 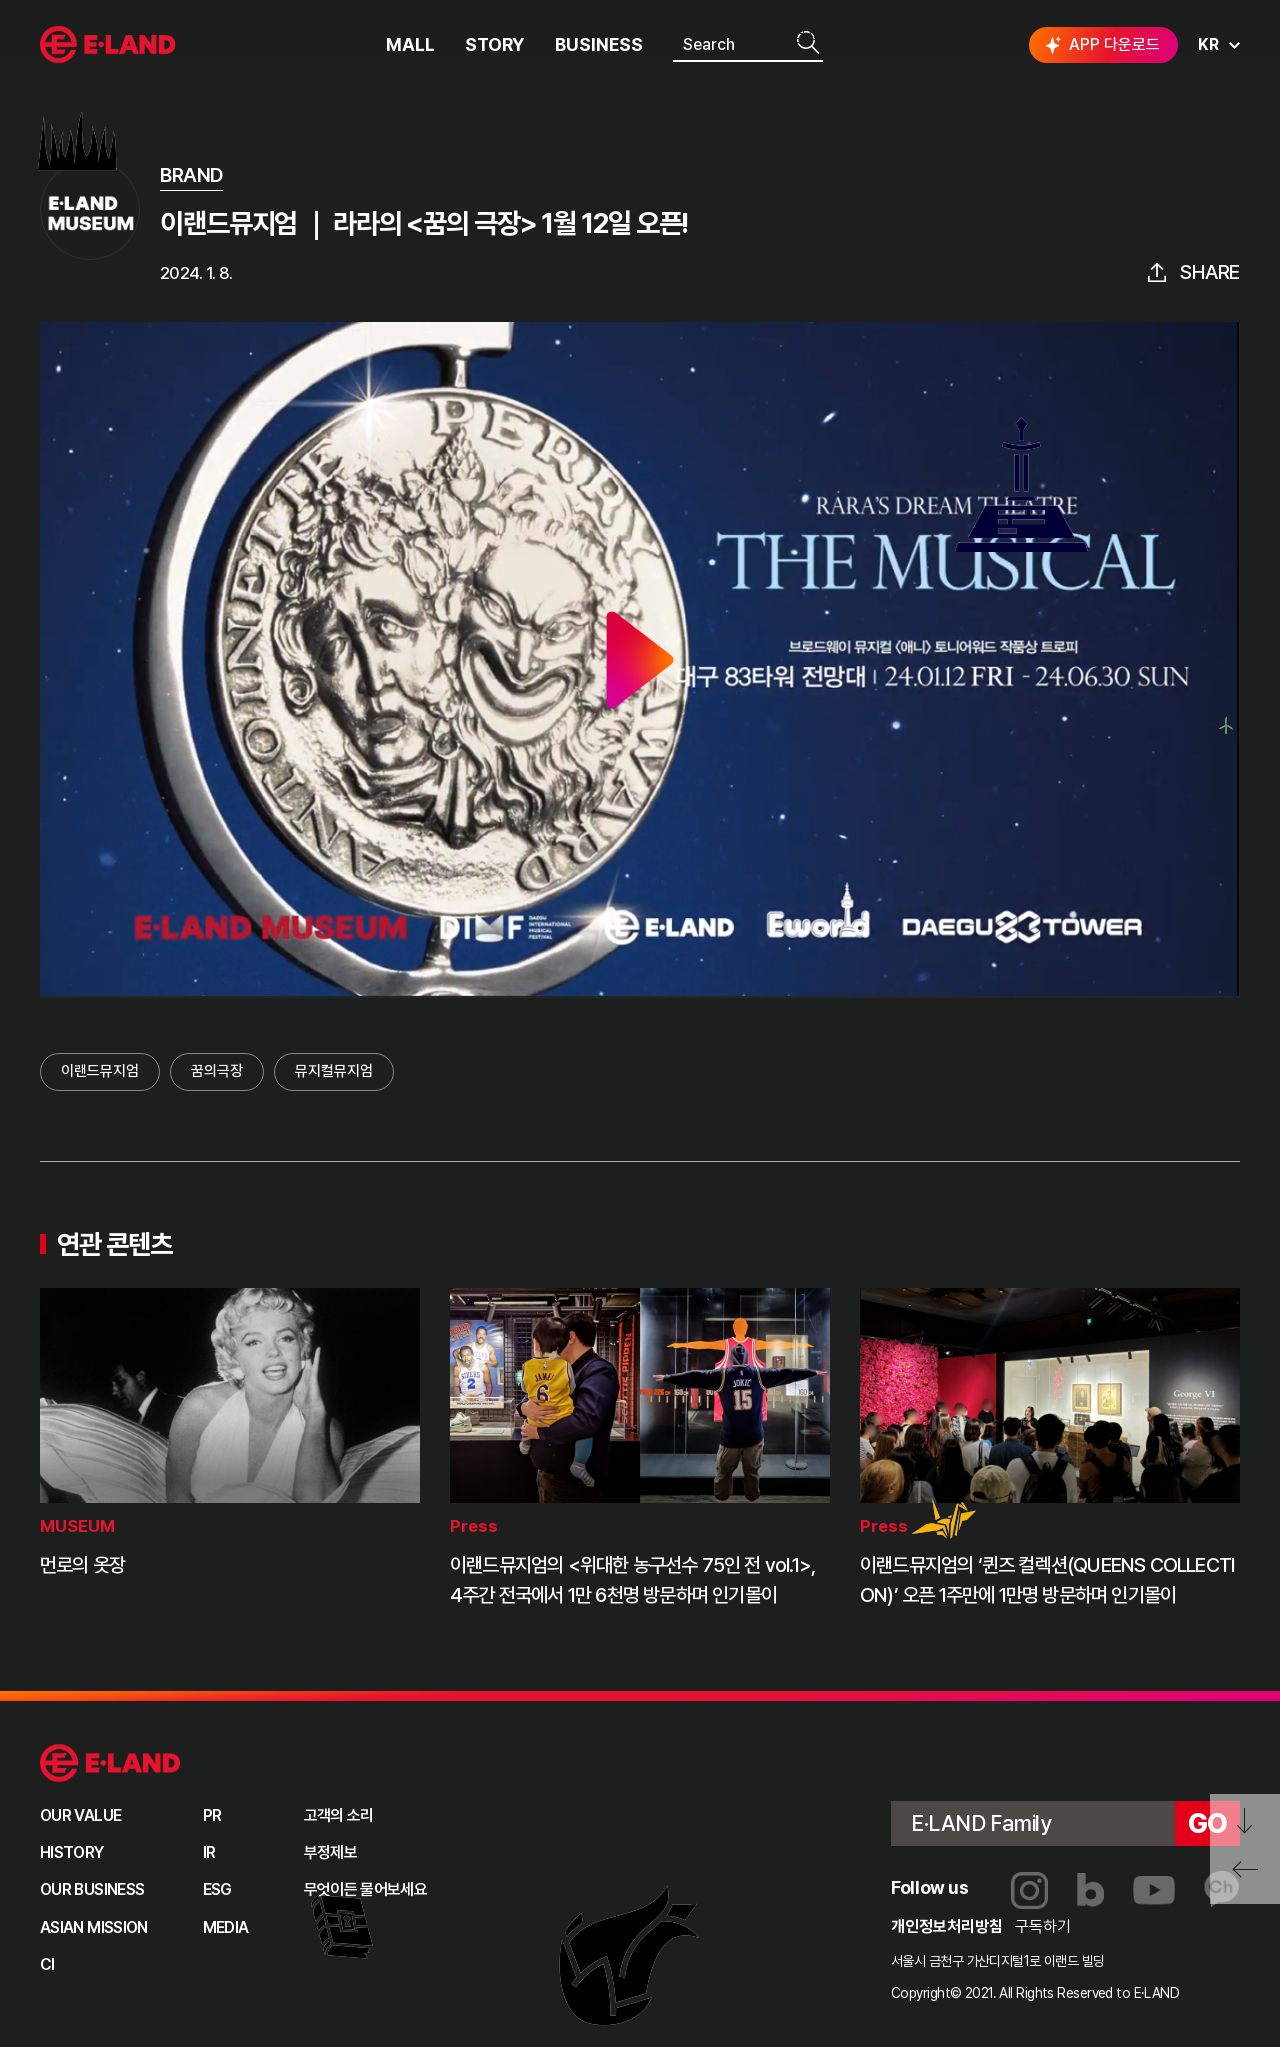 I want to click on origami or paper crafting feature, so click(x=943, y=1518).